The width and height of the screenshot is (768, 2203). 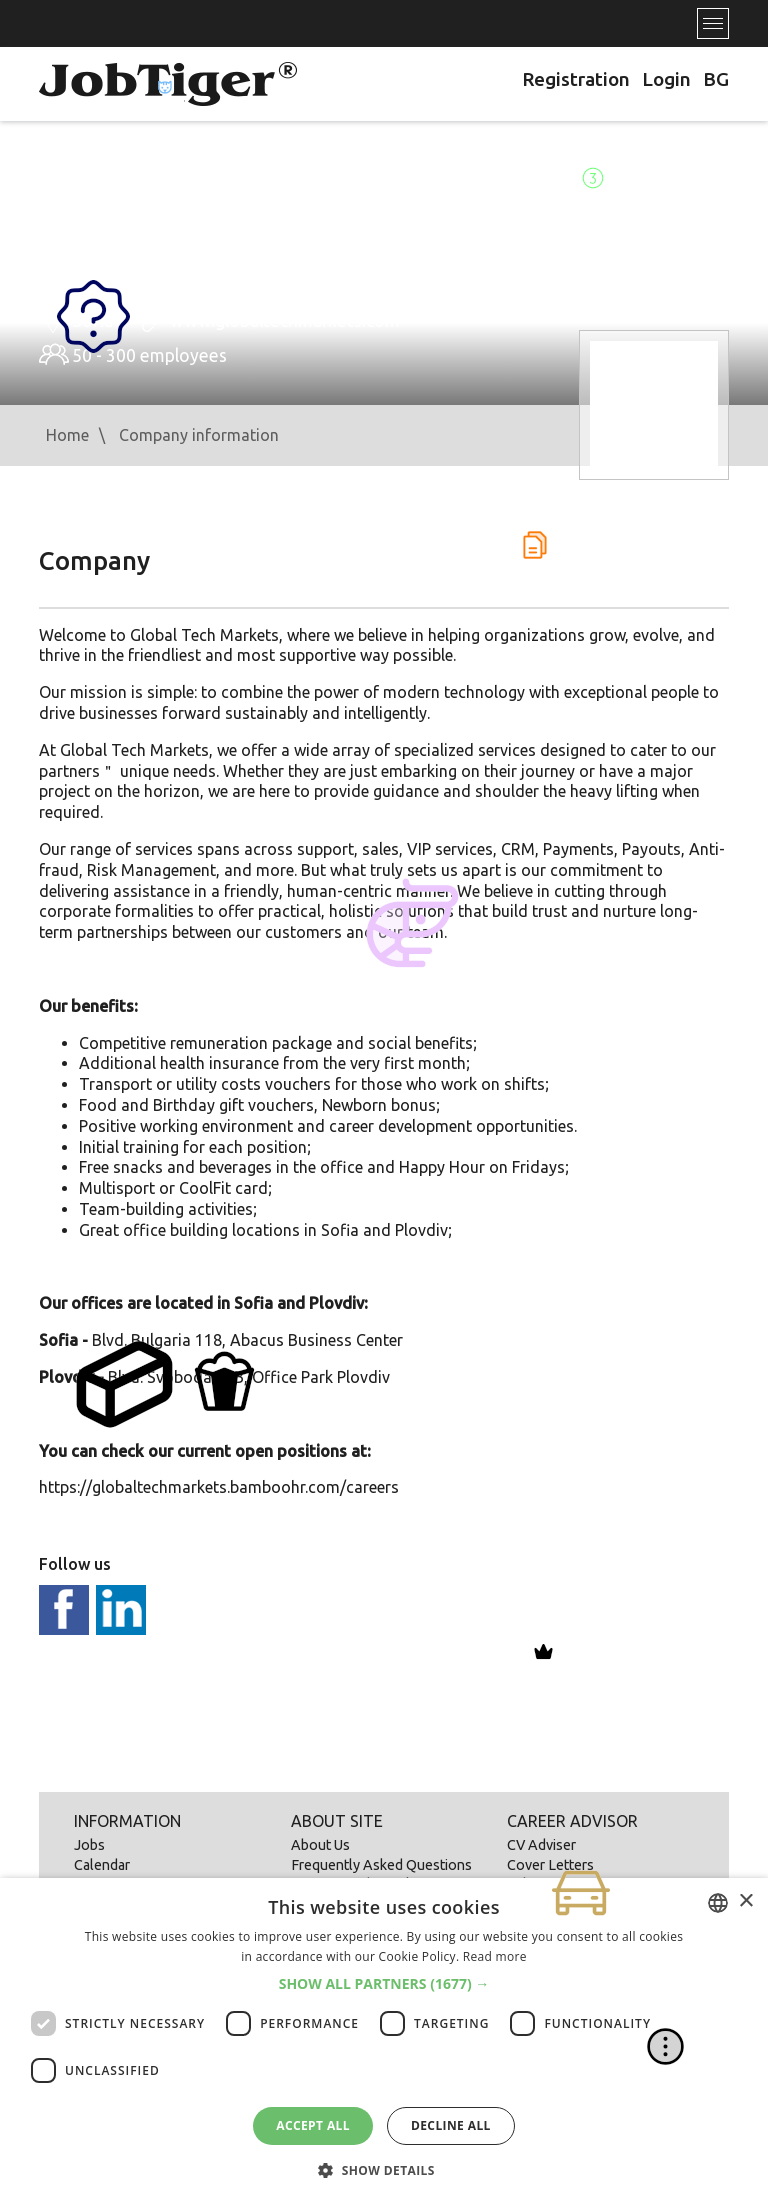 What do you see at coordinates (665, 2046) in the screenshot?
I see `open more options menu` at bounding box center [665, 2046].